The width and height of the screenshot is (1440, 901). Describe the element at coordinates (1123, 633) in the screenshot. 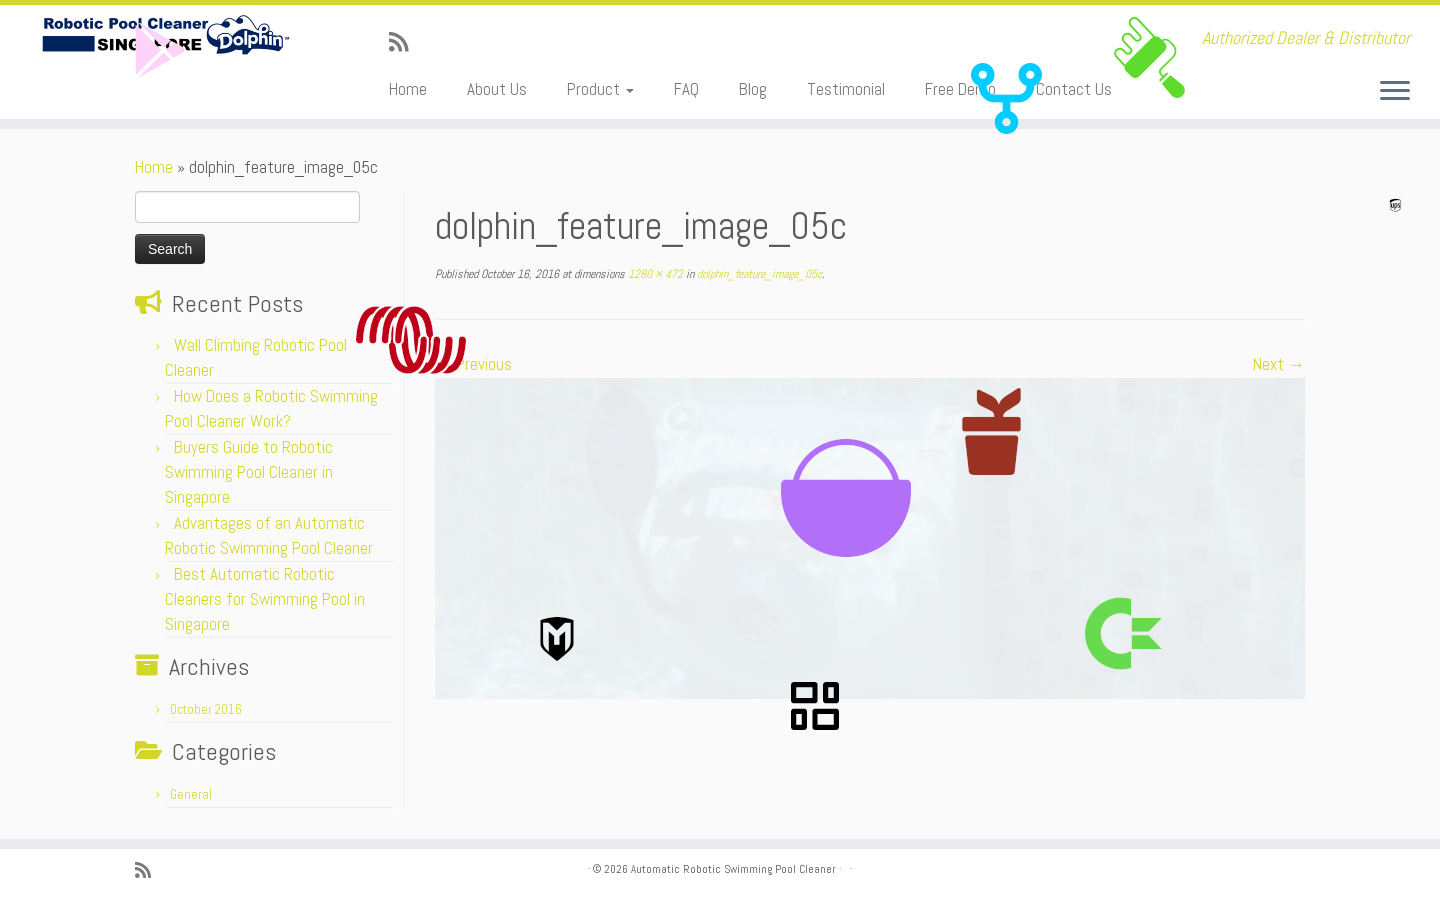

I see `commodore brand logo` at that location.